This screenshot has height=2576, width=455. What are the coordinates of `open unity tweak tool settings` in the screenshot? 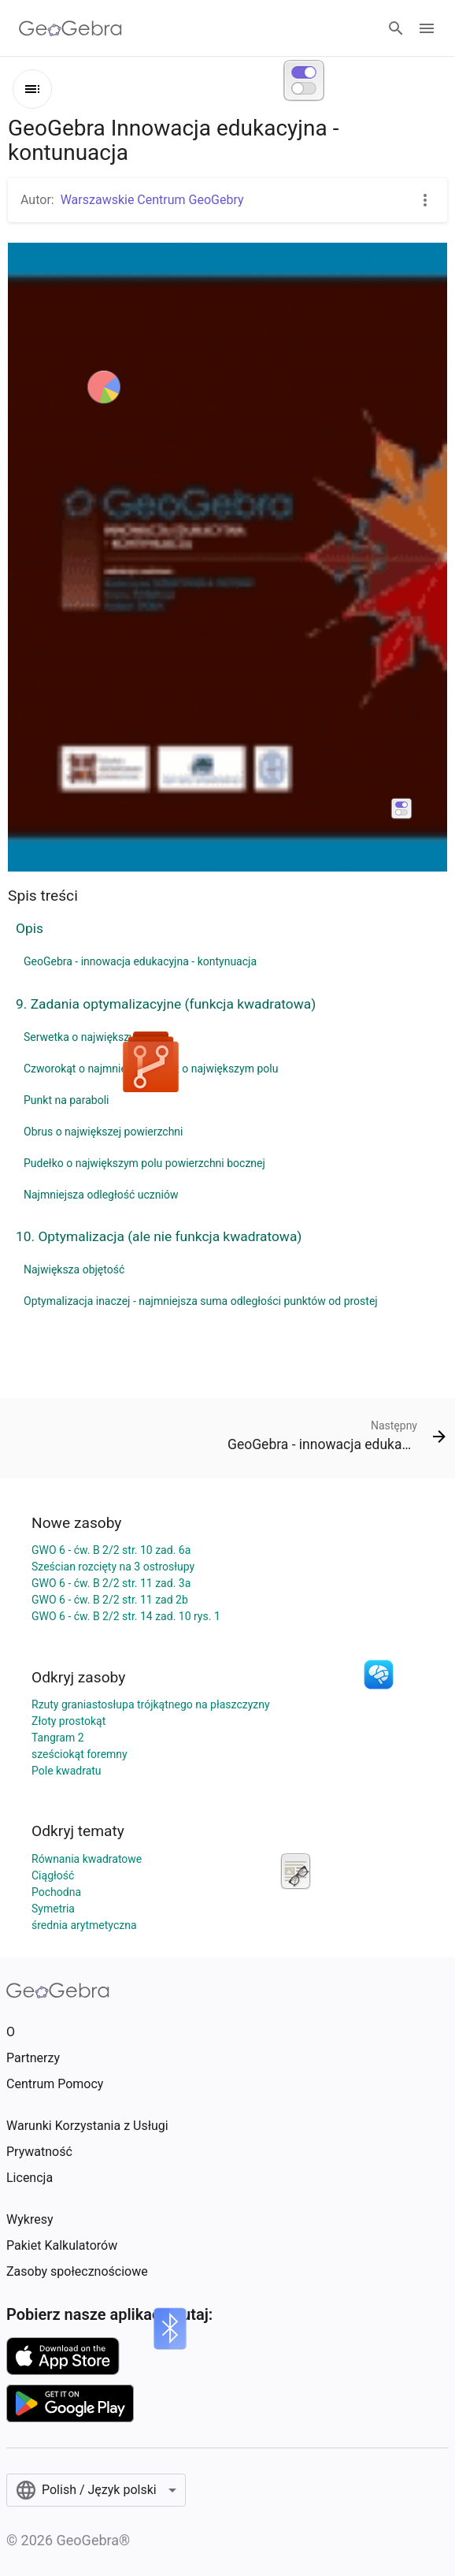 It's located at (401, 808).